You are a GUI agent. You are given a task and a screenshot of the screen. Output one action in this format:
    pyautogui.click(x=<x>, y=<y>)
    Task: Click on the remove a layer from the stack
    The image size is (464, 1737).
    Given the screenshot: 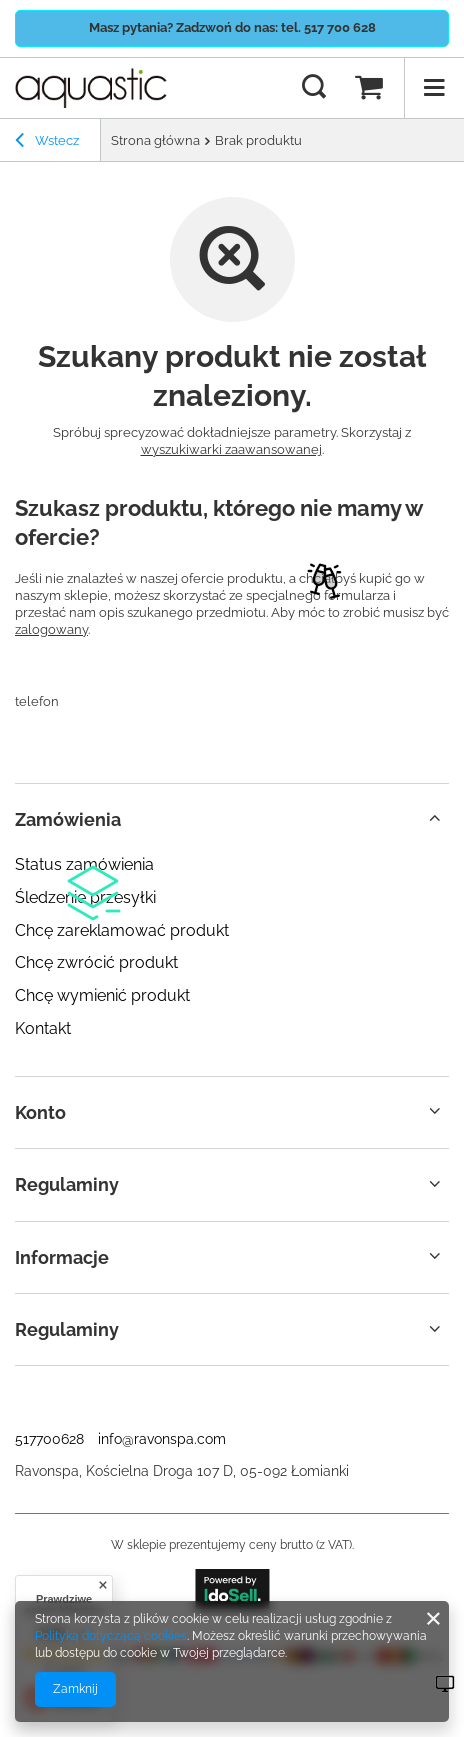 What is the action you would take?
    pyautogui.click(x=93, y=893)
    